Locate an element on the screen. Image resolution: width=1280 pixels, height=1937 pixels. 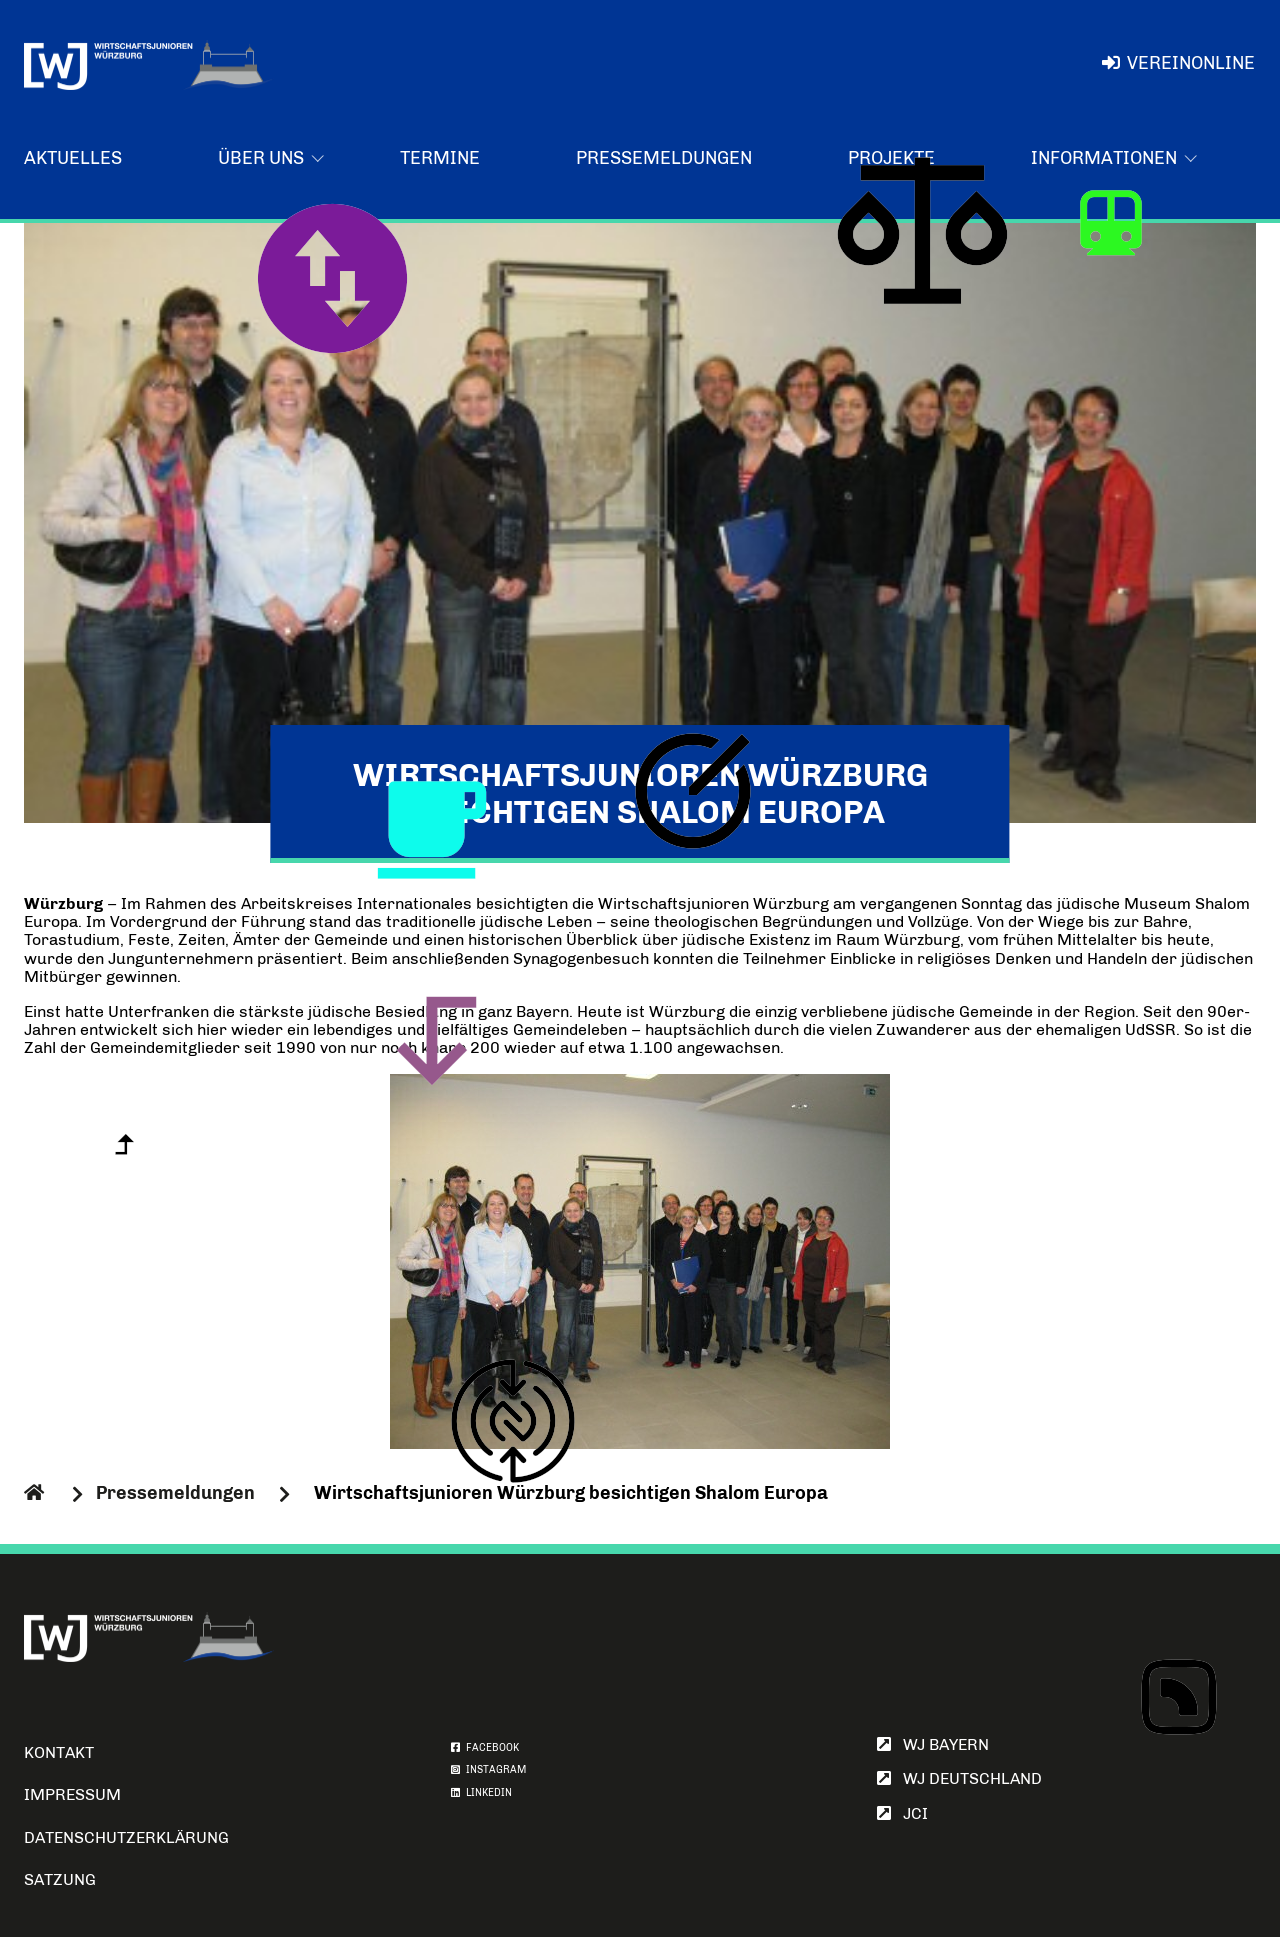
view subway or metro transit options is located at coordinates (1111, 221).